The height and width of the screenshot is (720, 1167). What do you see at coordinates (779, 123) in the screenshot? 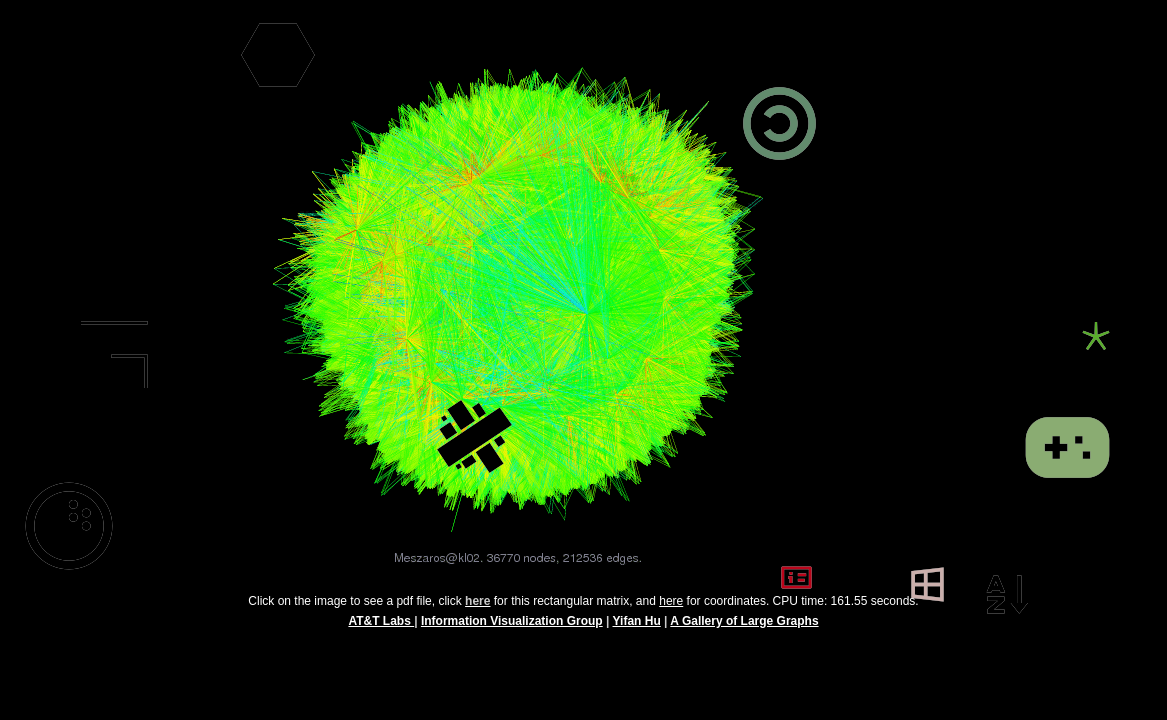
I see `indicates copyleft licensing for content or software` at bounding box center [779, 123].